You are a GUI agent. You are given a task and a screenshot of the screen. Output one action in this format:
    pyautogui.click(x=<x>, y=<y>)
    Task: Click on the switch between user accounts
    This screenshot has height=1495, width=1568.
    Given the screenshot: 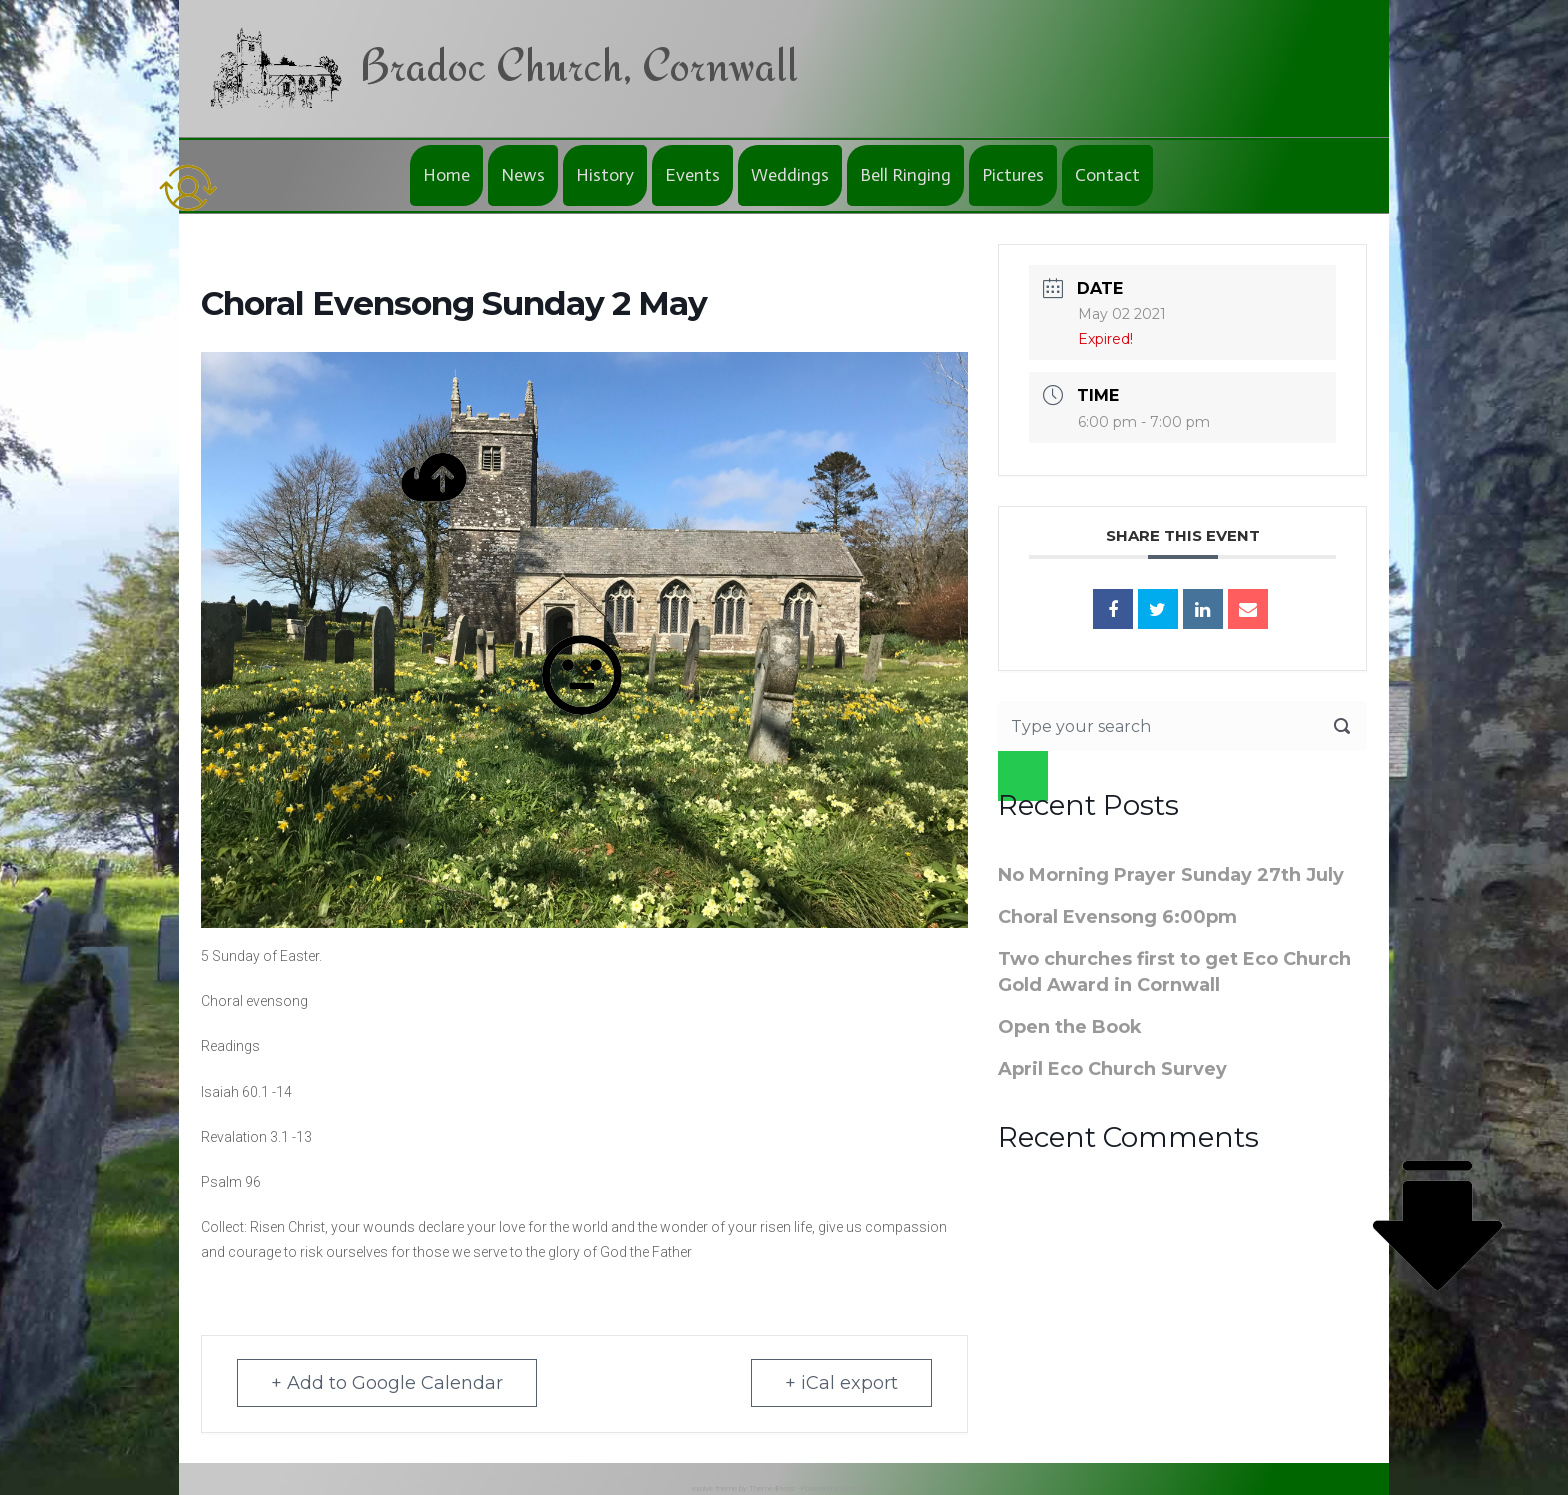 What is the action you would take?
    pyautogui.click(x=188, y=188)
    